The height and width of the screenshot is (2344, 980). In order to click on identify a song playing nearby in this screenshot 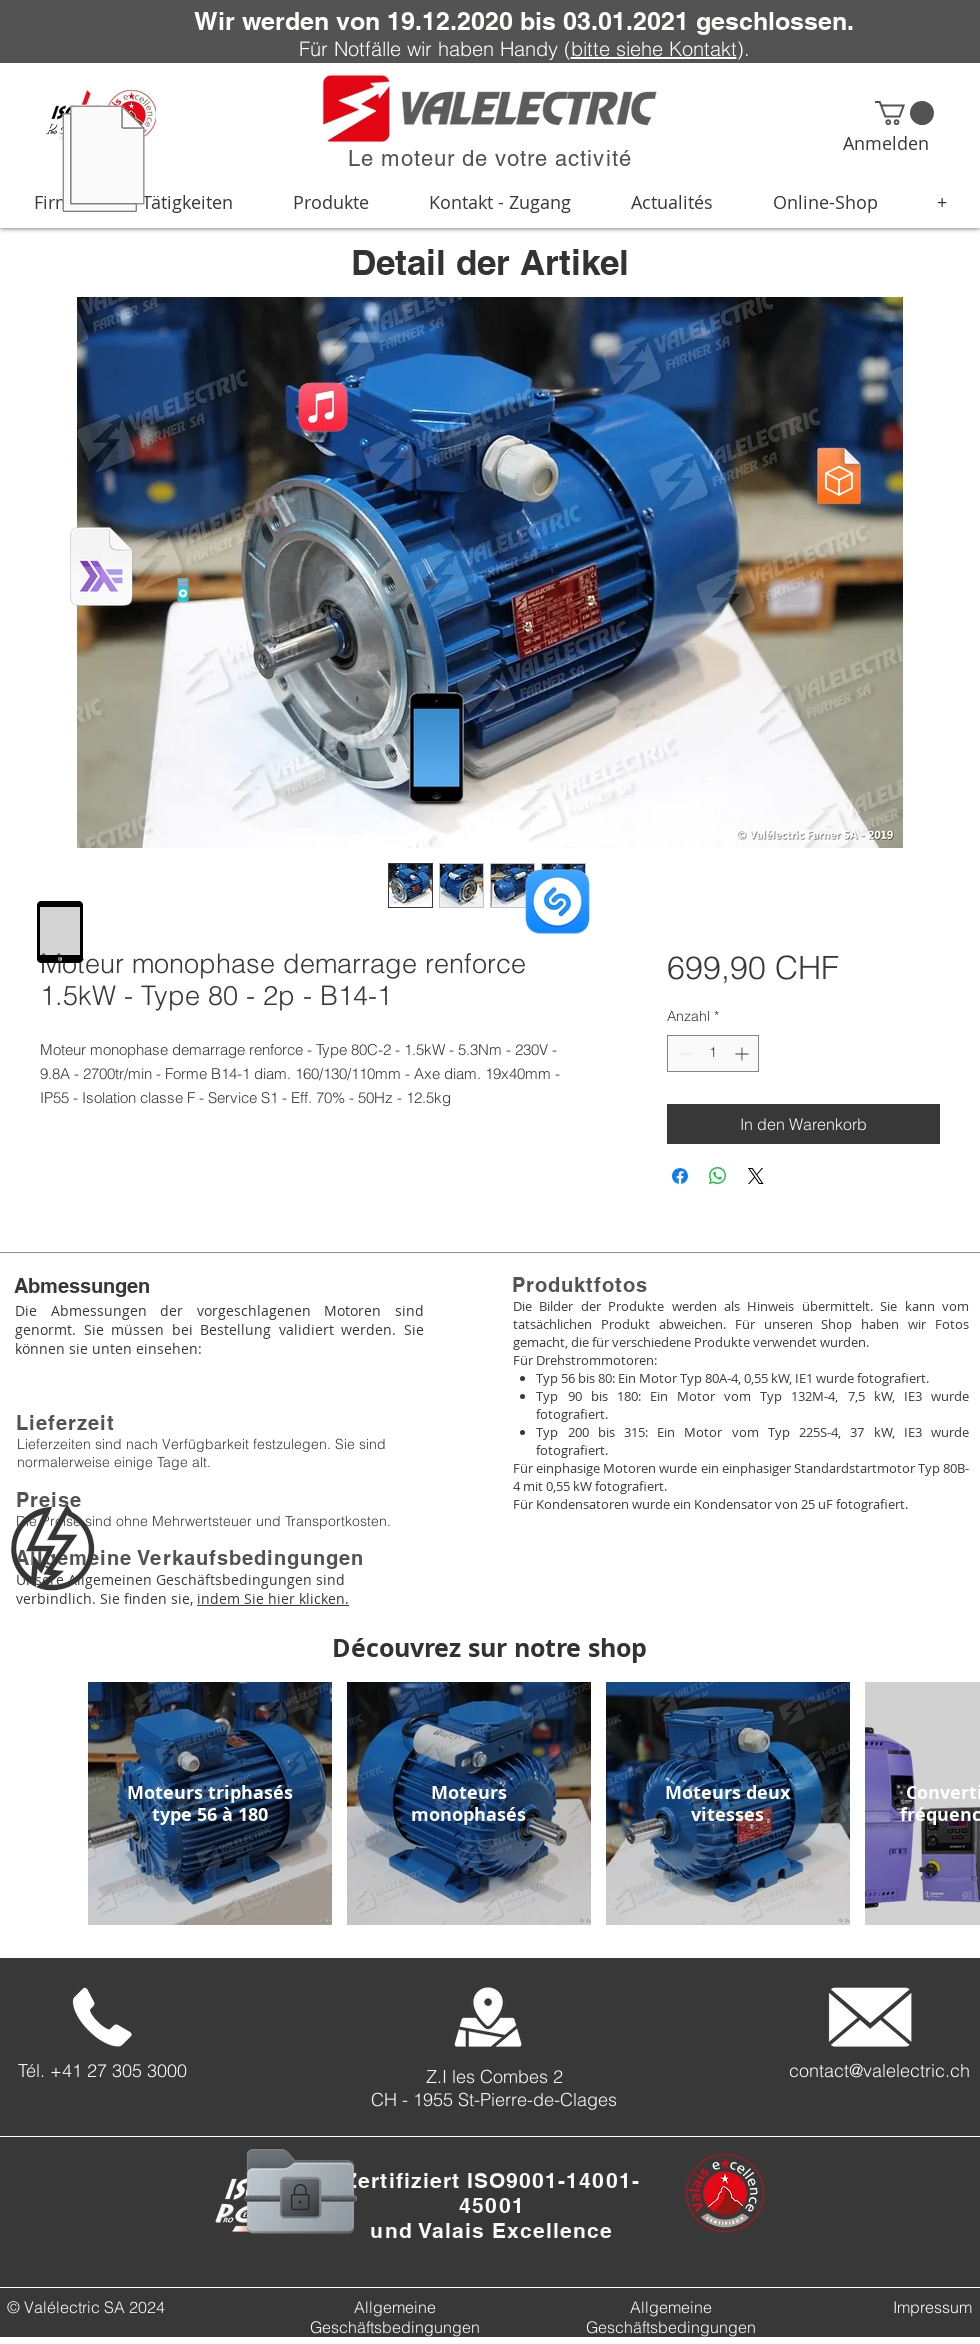, I will do `click(557, 901)`.